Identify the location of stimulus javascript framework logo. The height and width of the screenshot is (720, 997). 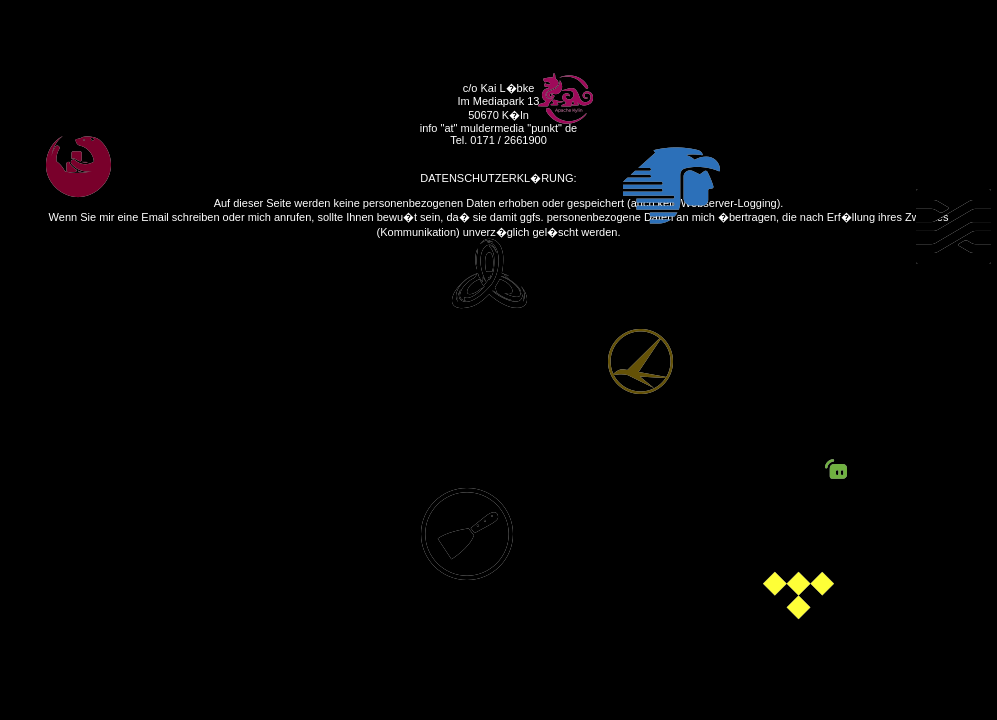
(953, 226).